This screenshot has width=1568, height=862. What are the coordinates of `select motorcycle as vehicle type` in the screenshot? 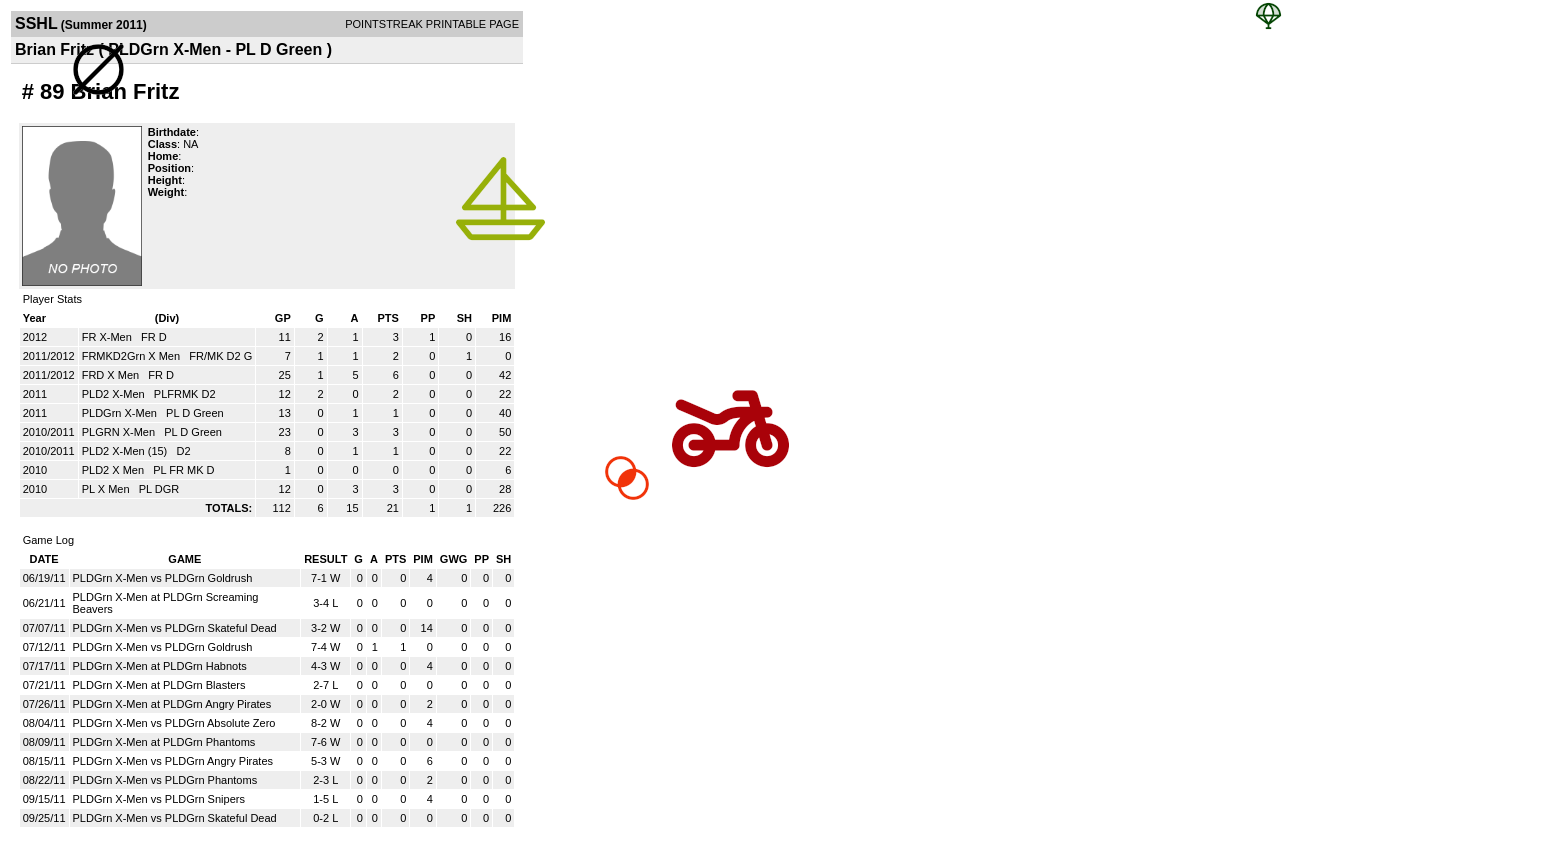 It's located at (730, 430).